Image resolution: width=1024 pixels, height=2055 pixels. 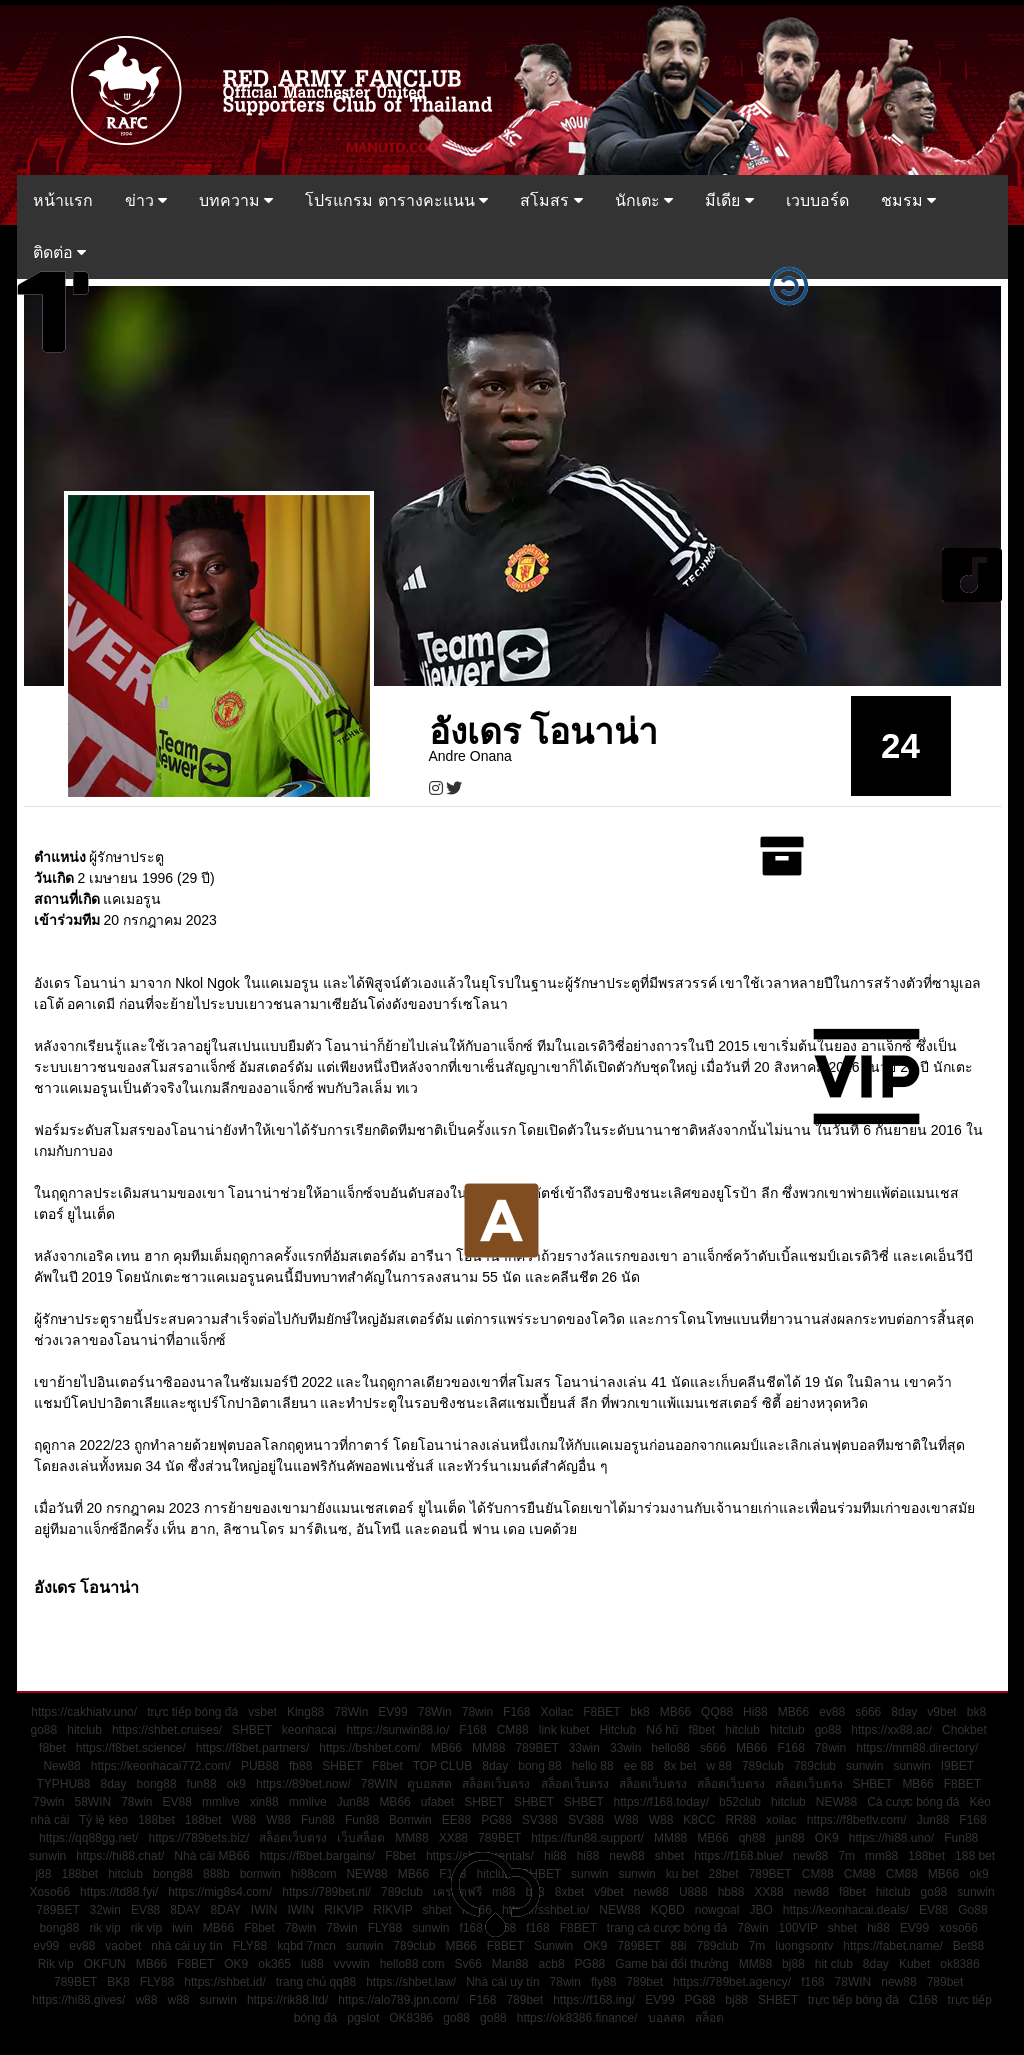 What do you see at coordinates (495, 1892) in the screenshot?
I see `indicates rainy weather conditions` at bounding box center [495, 1892].